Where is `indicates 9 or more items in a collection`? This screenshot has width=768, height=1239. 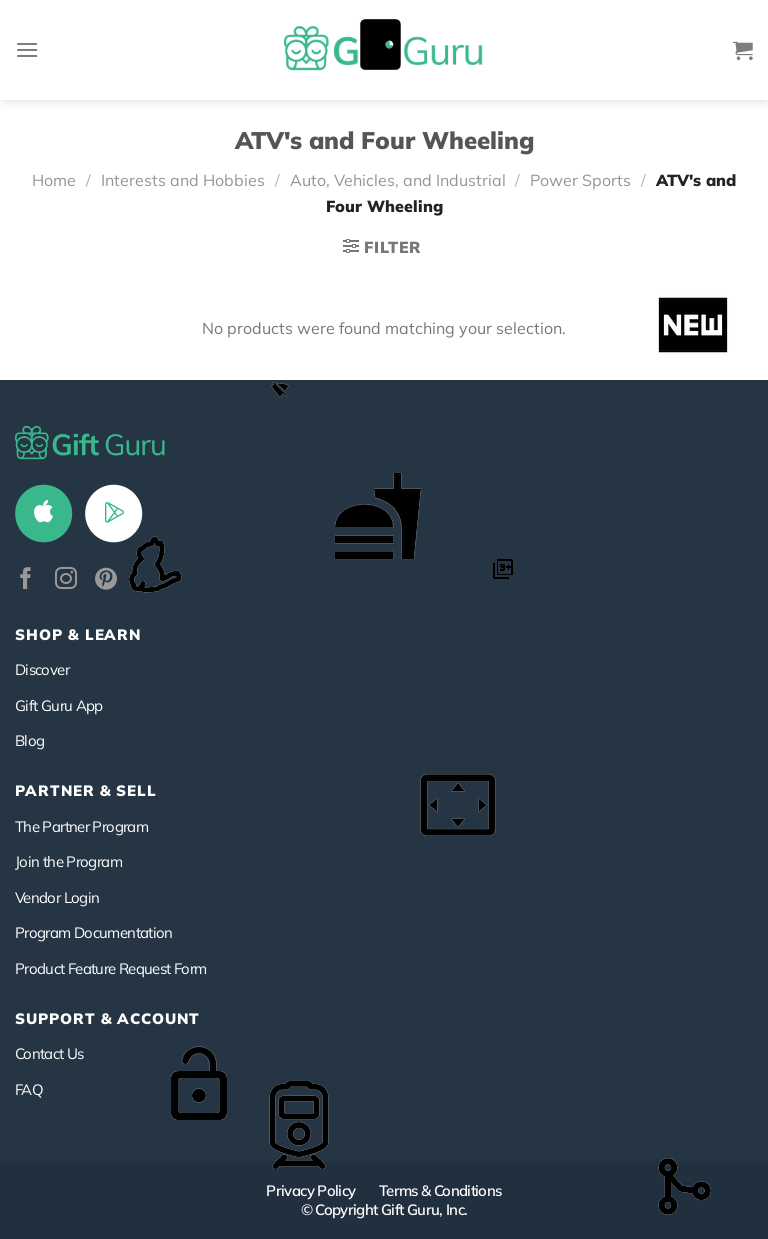
indicates 9 or more items in a collection is located at coordinates (503, 569).